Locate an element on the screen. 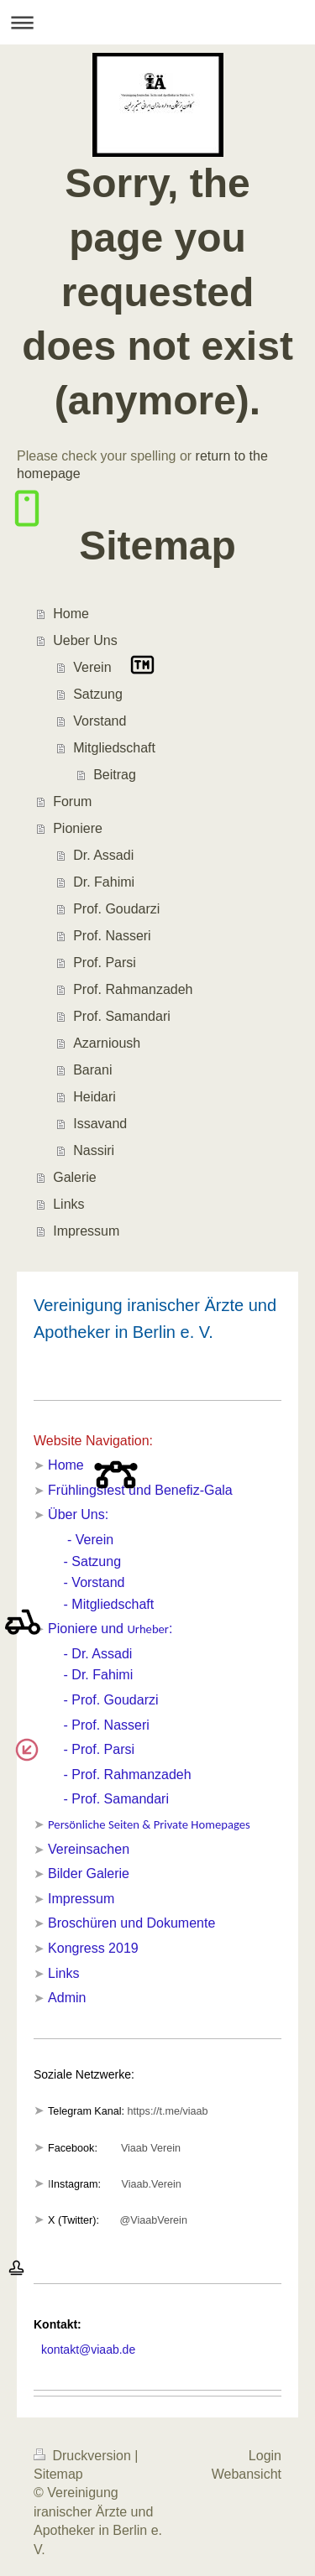  select moped or scooter delivery option is located at coordinates (23, 1623).